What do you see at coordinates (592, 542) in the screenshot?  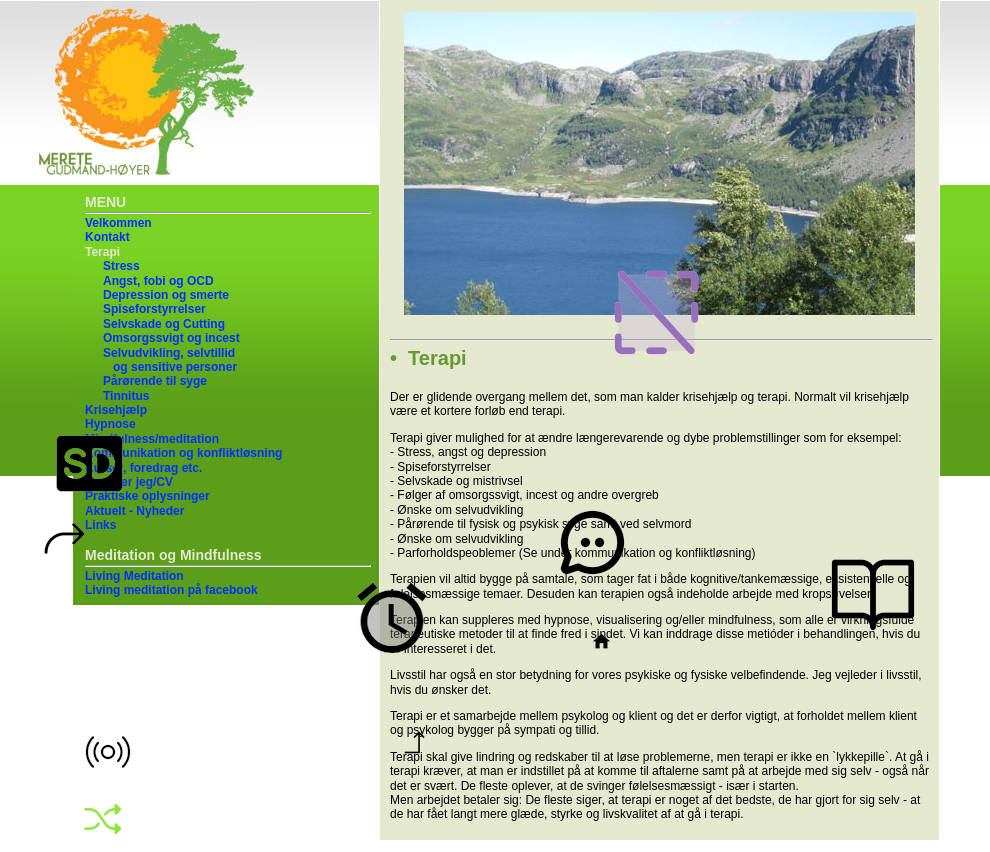 I see `open messaging or chat` at bounding box center [592, 542].